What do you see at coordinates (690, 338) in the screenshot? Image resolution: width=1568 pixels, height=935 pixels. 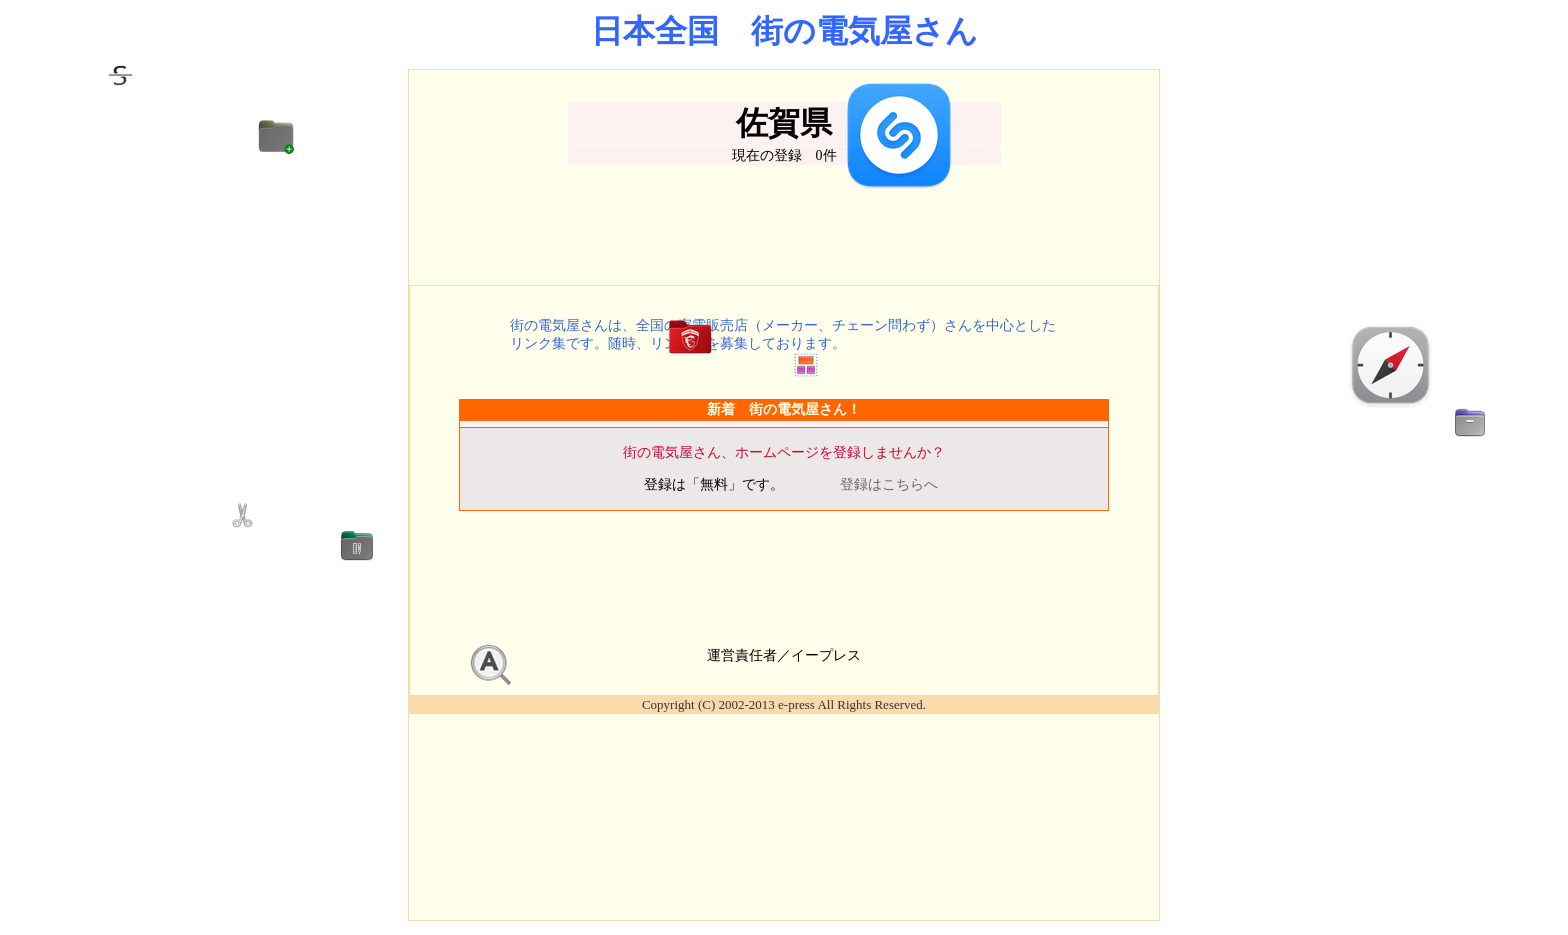 I see `open folder containing MSI software or drivers` at bounding box center [690, 338].